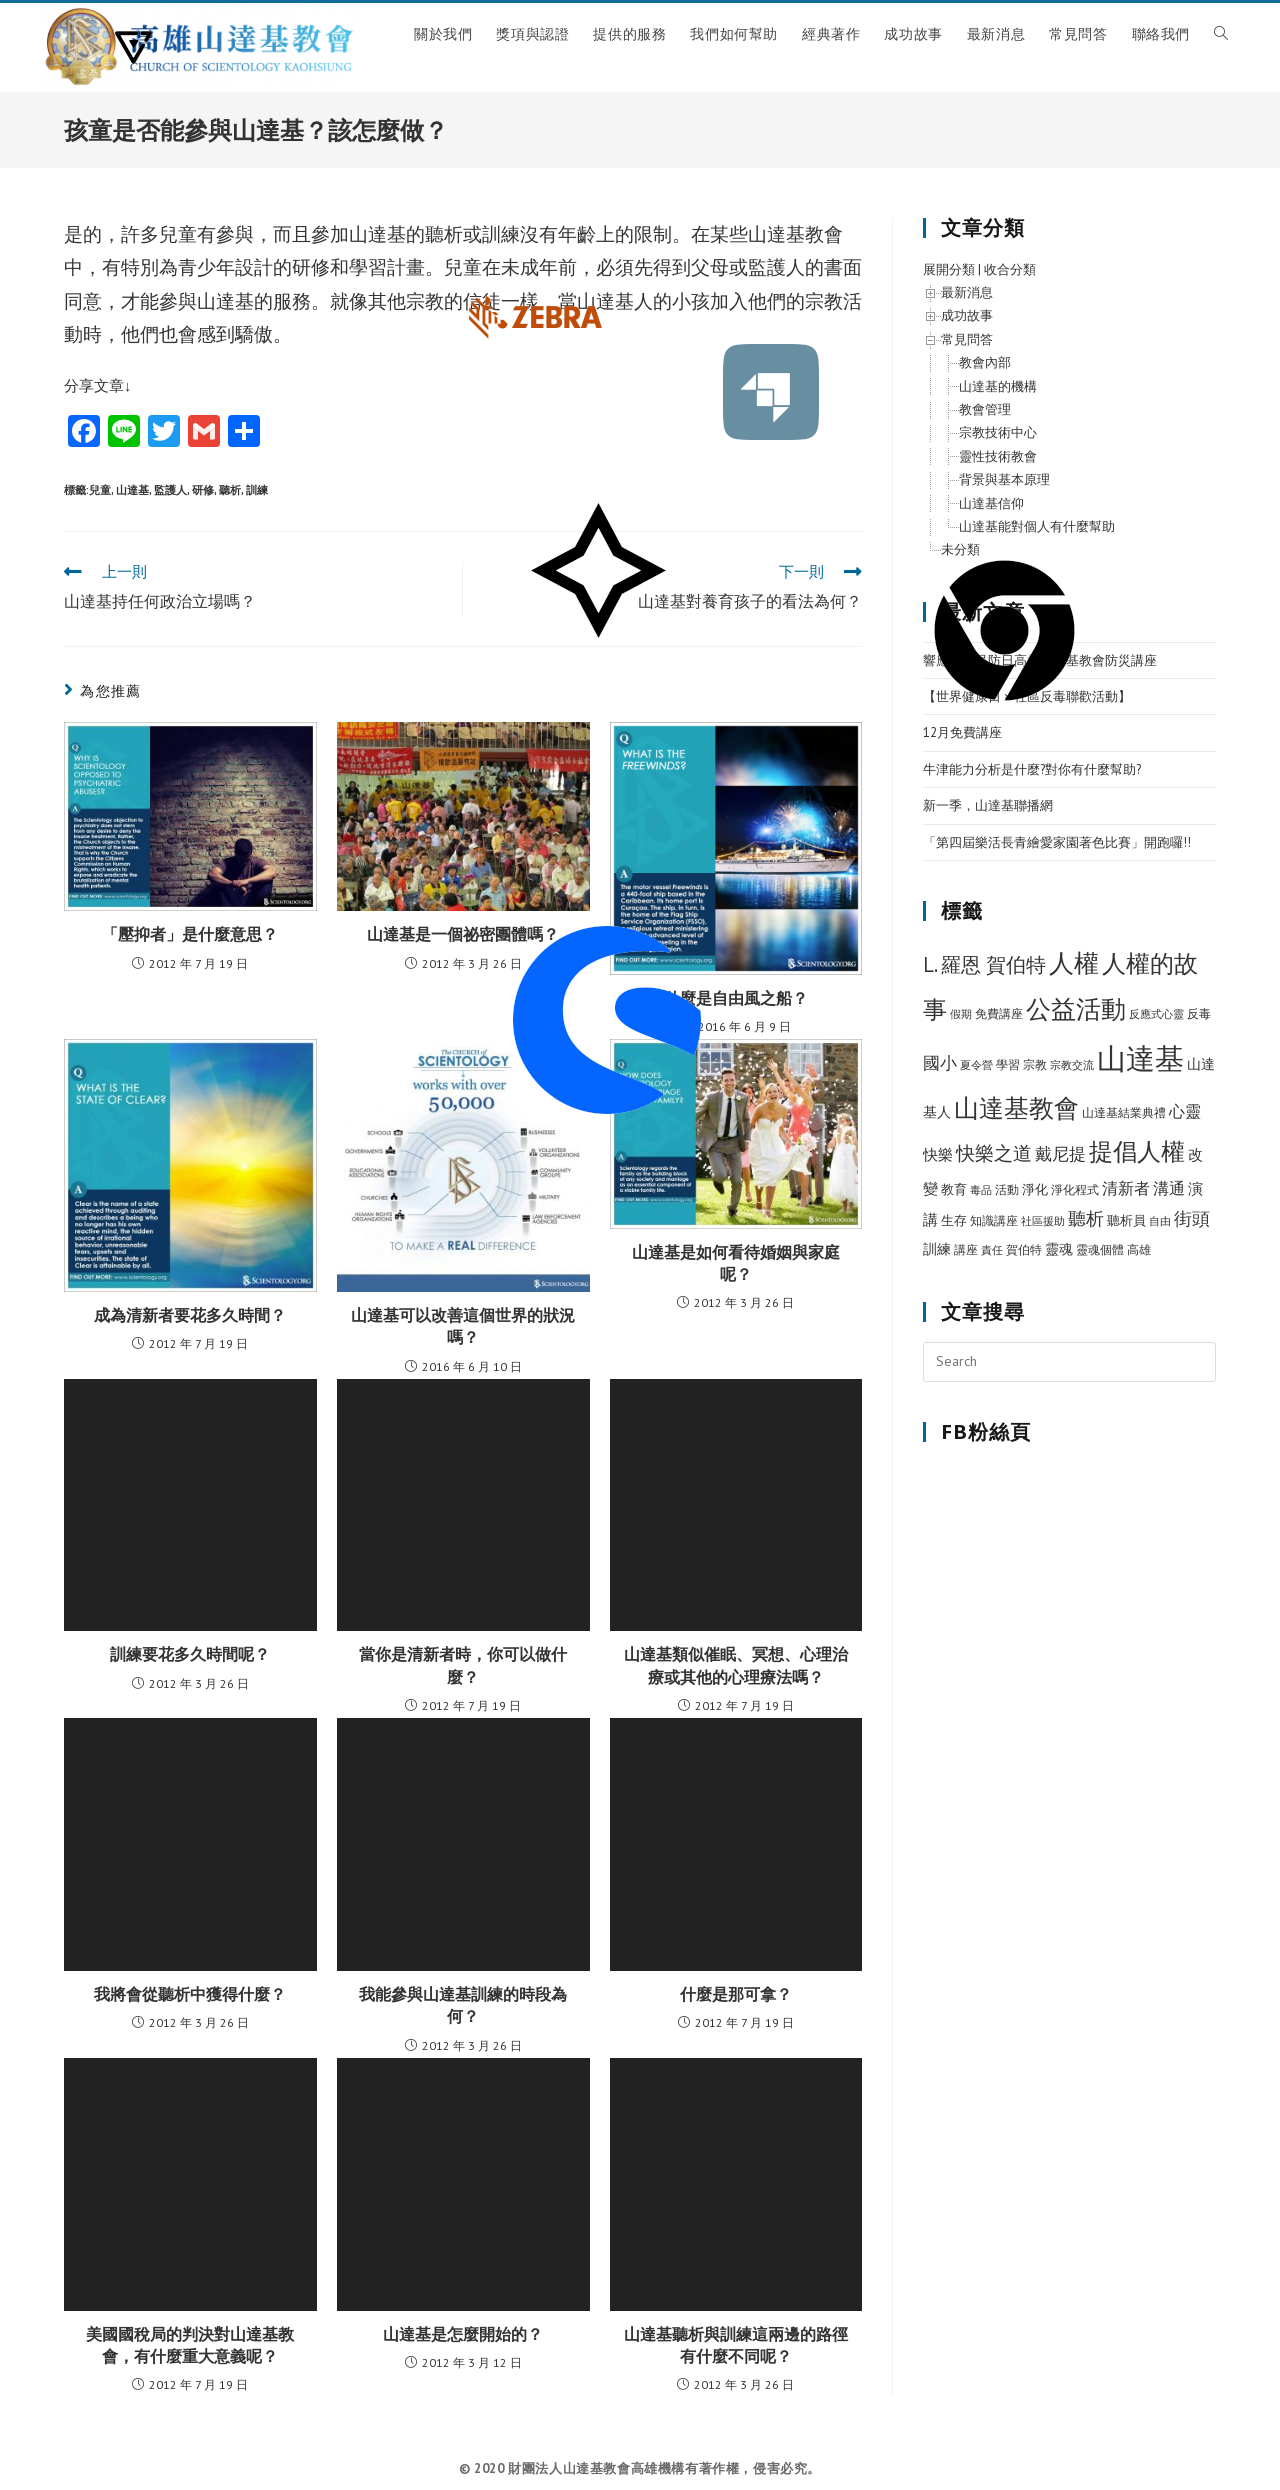  Describe the element at coordinates (1004, 630) in the screenshot. I see `open google chrome browser` at that location.